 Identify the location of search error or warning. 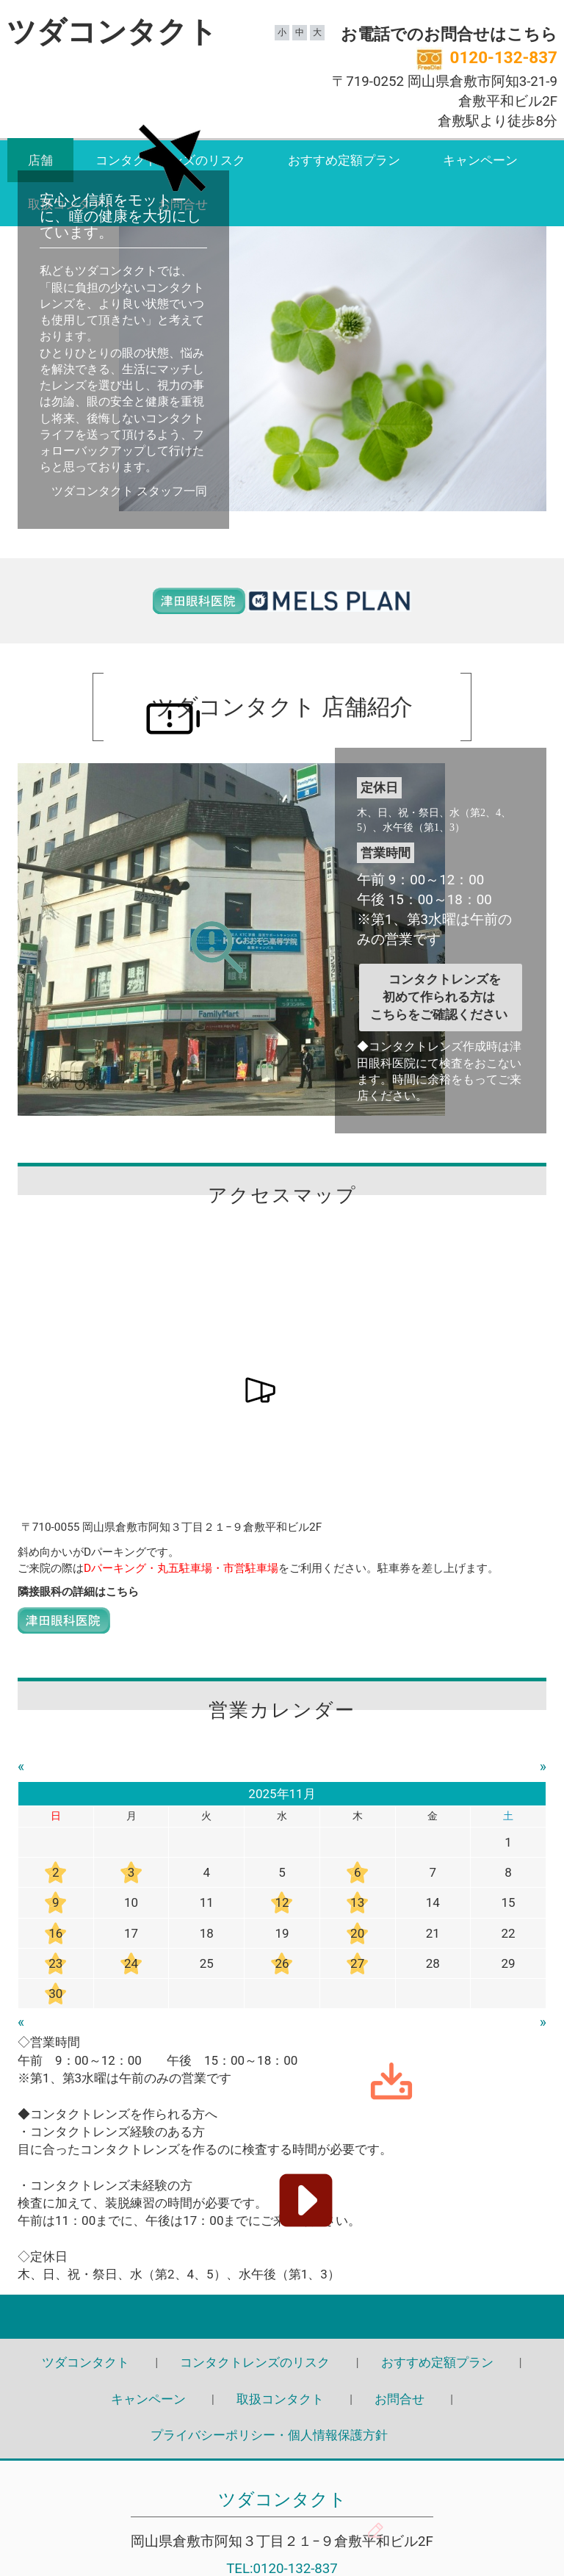
(217, 947).